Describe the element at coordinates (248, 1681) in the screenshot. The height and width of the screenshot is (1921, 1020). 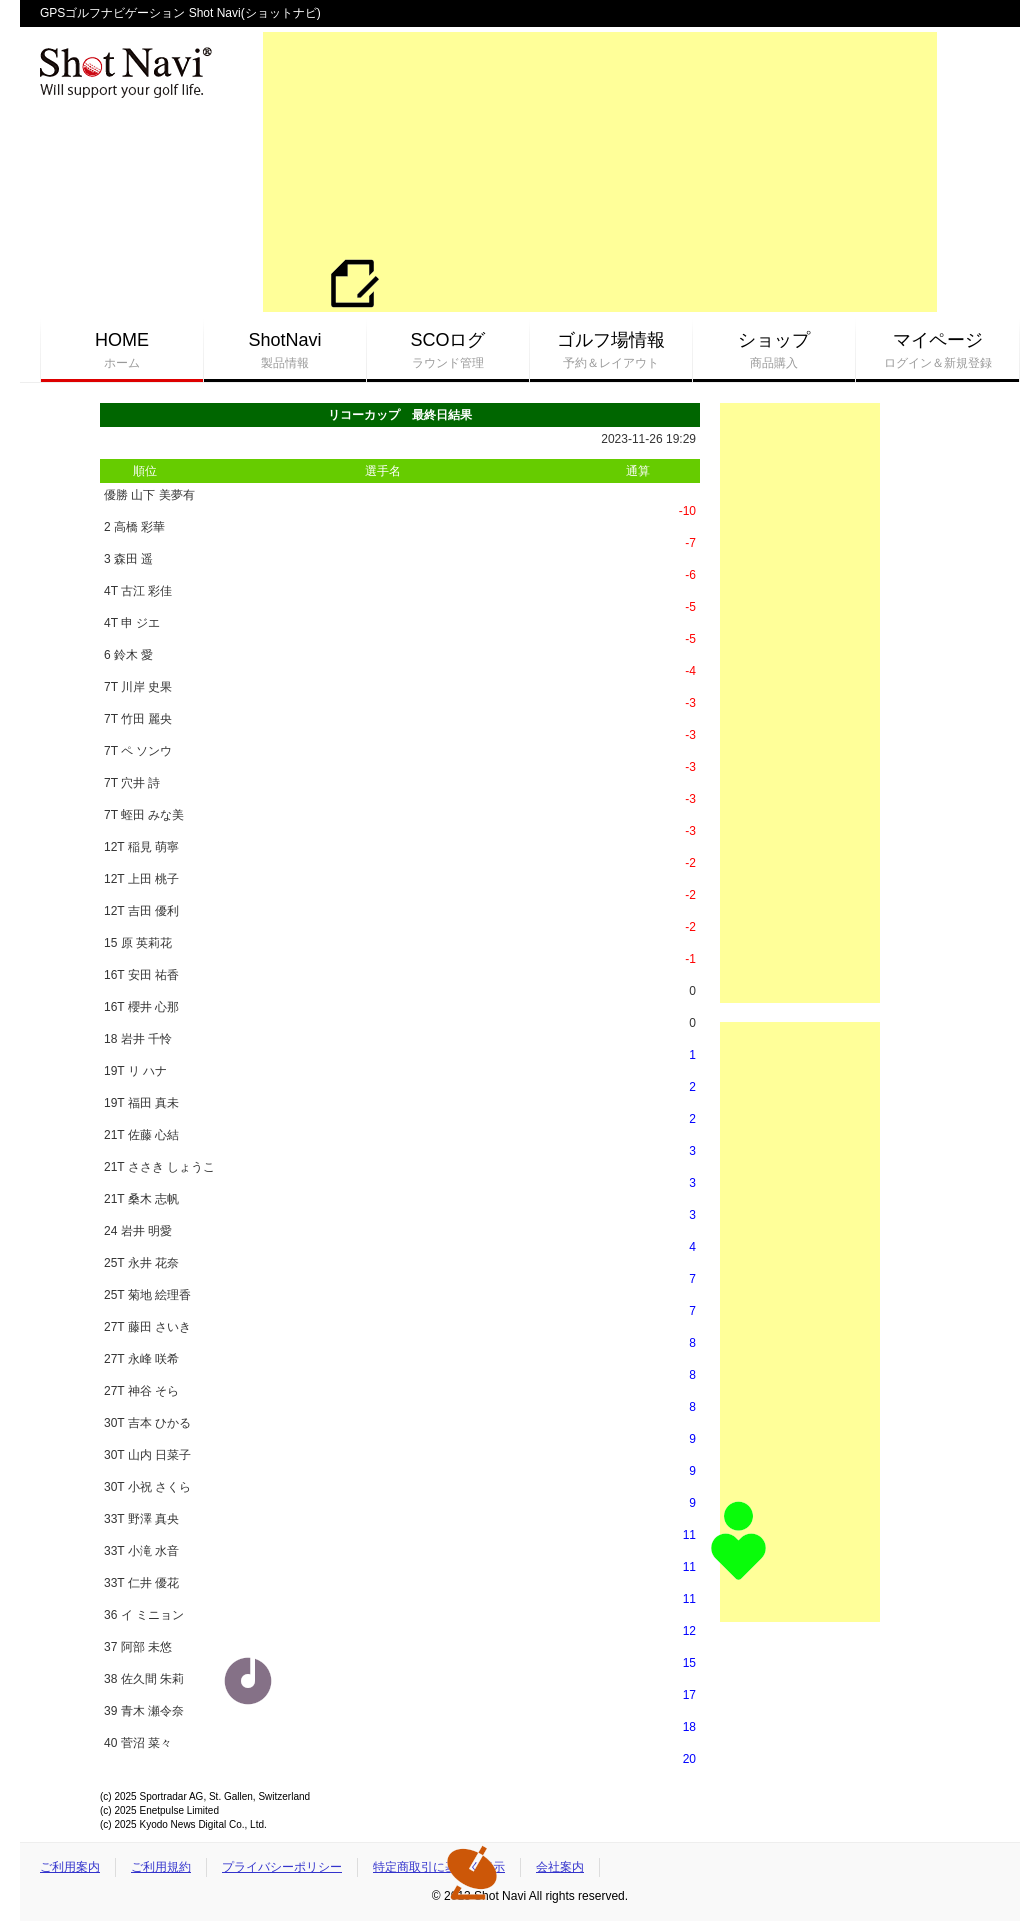
I see `play or access music library` at that location.